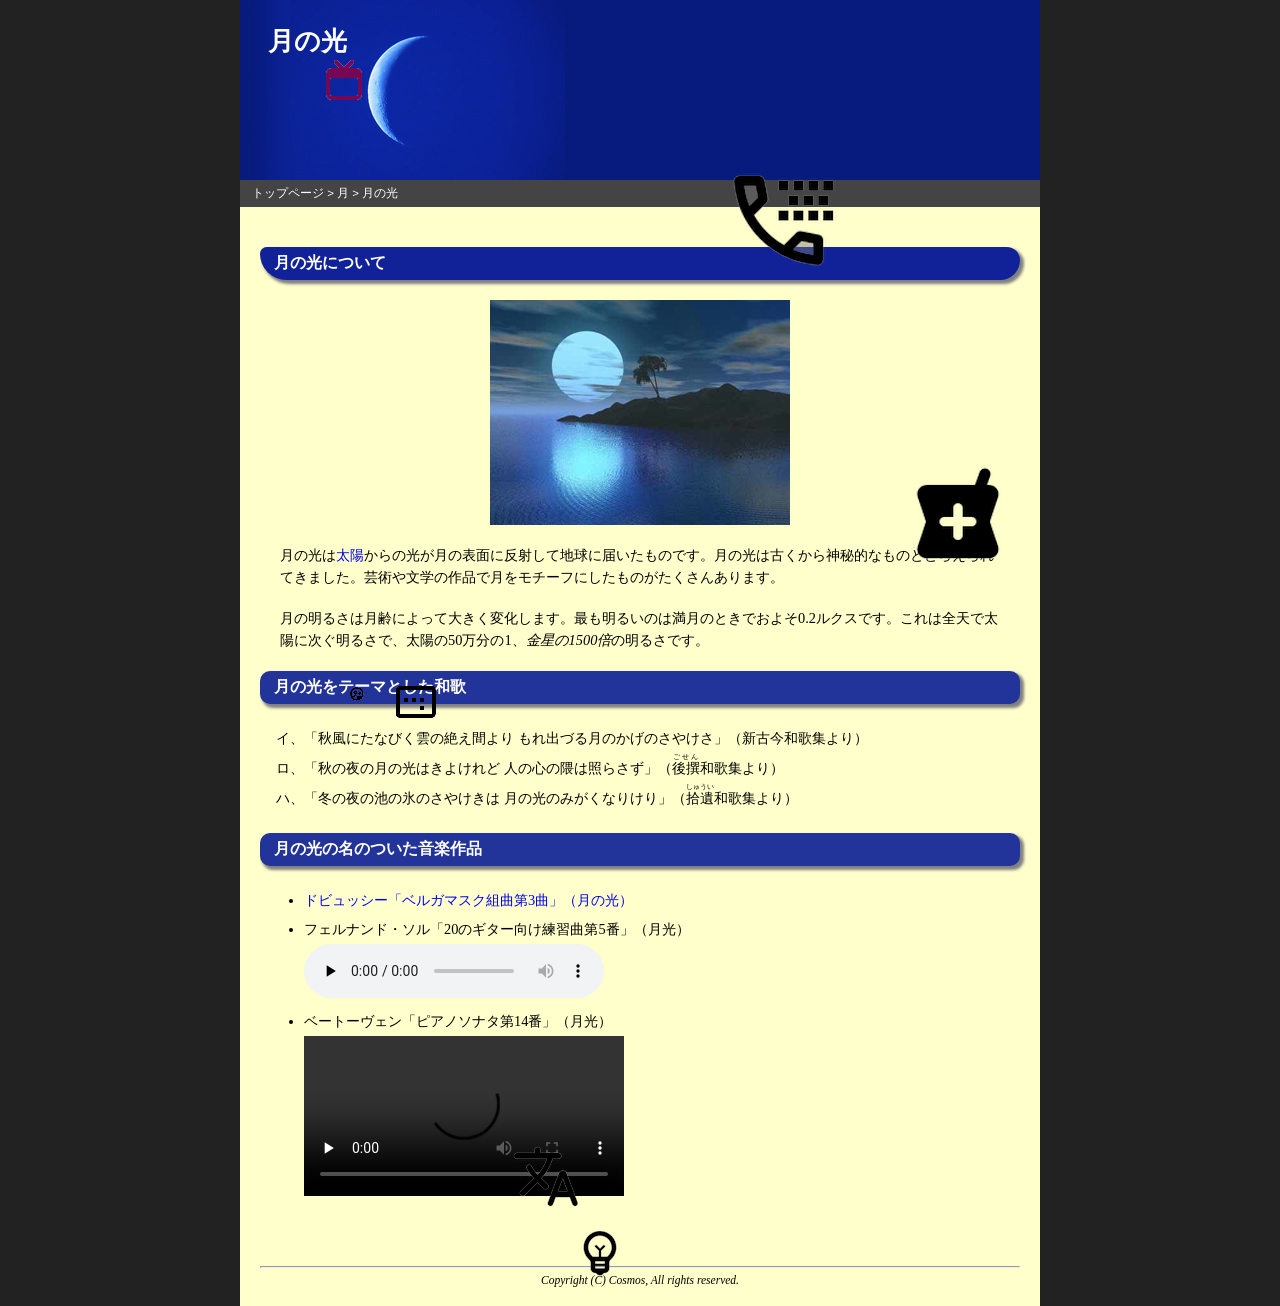  I want to click on view tips or suggestions, so click(600, 1252).